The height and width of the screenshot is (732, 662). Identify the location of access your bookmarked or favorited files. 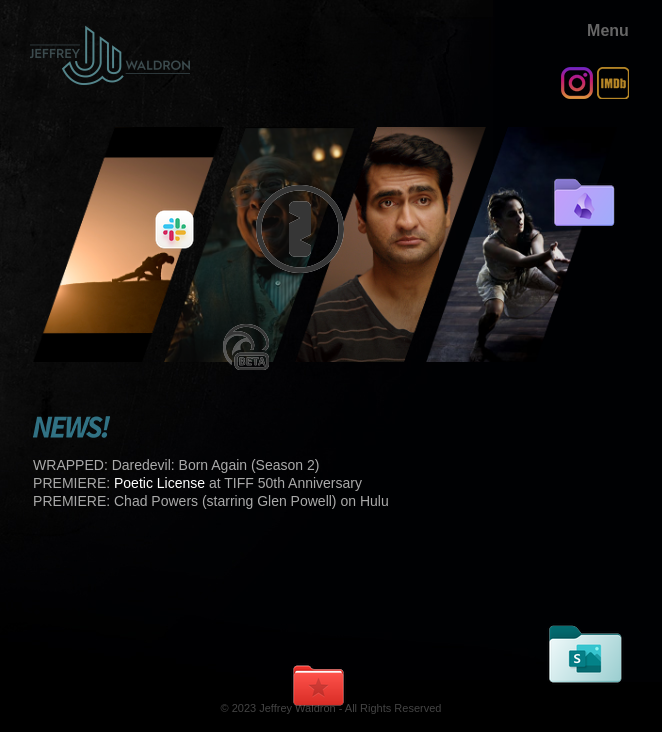
(318, 685).